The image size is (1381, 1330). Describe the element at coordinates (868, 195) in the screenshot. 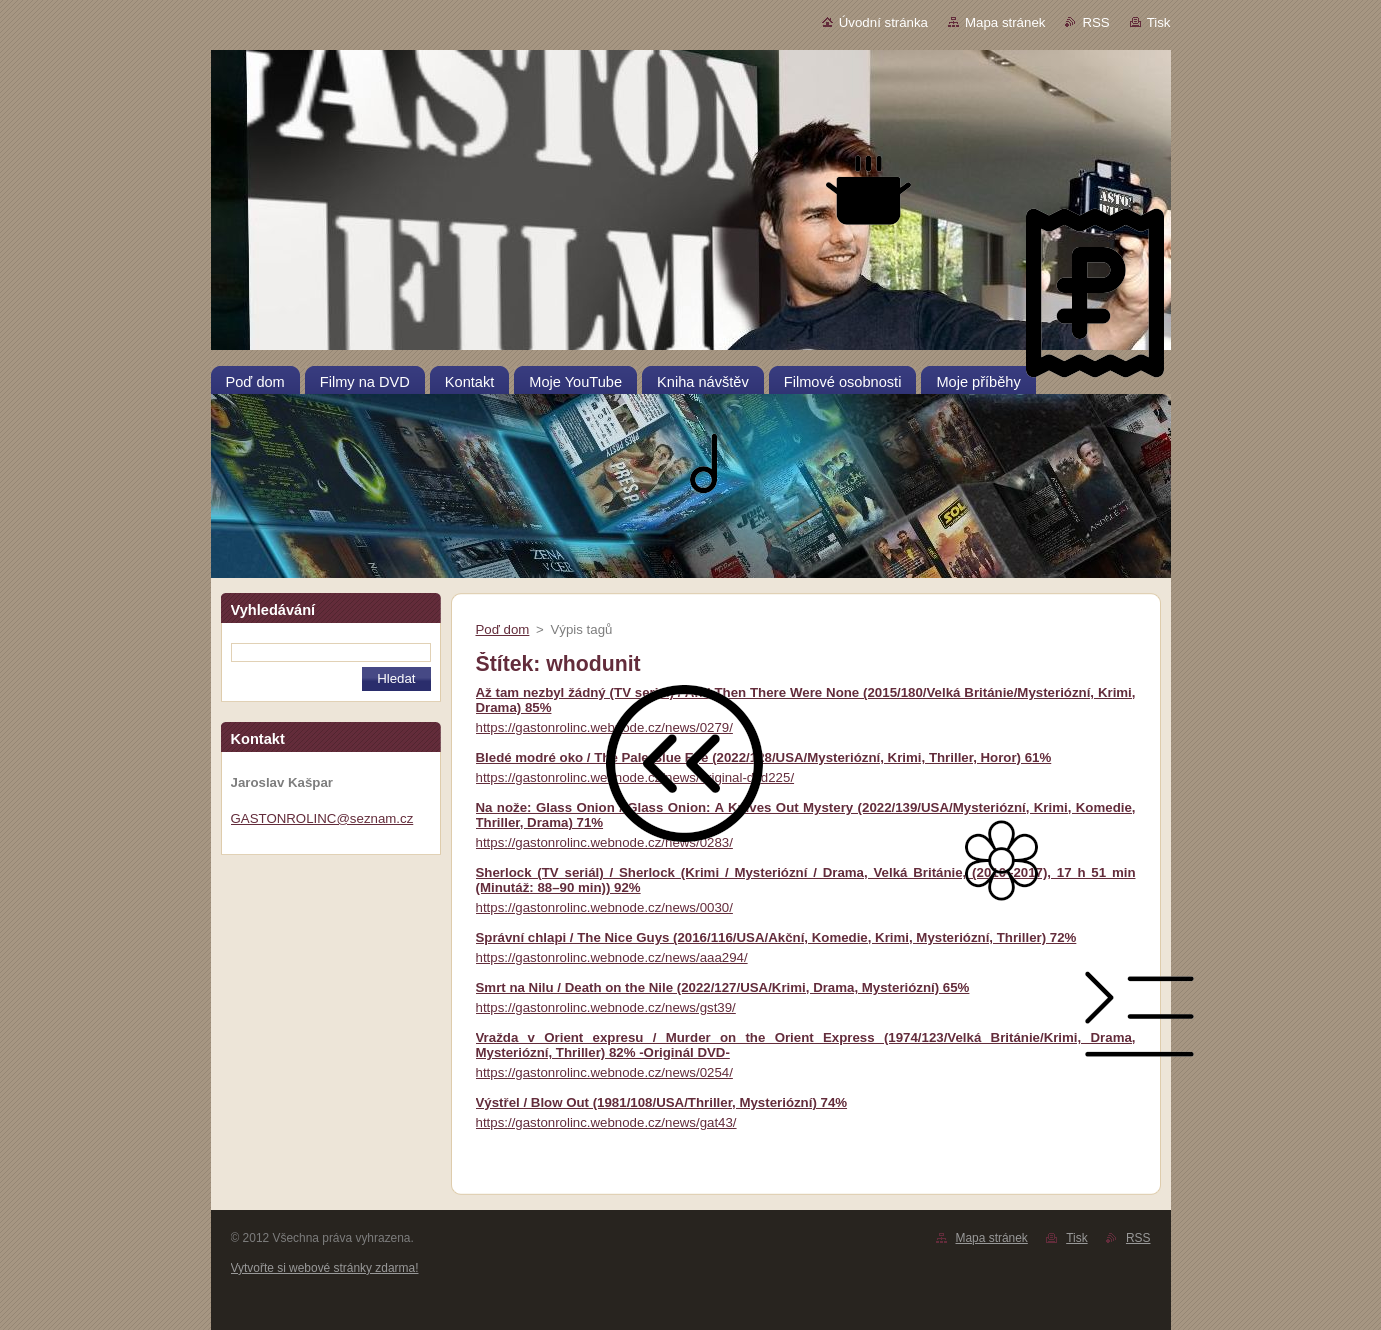

I see `access recipes or cooking features` at that location.